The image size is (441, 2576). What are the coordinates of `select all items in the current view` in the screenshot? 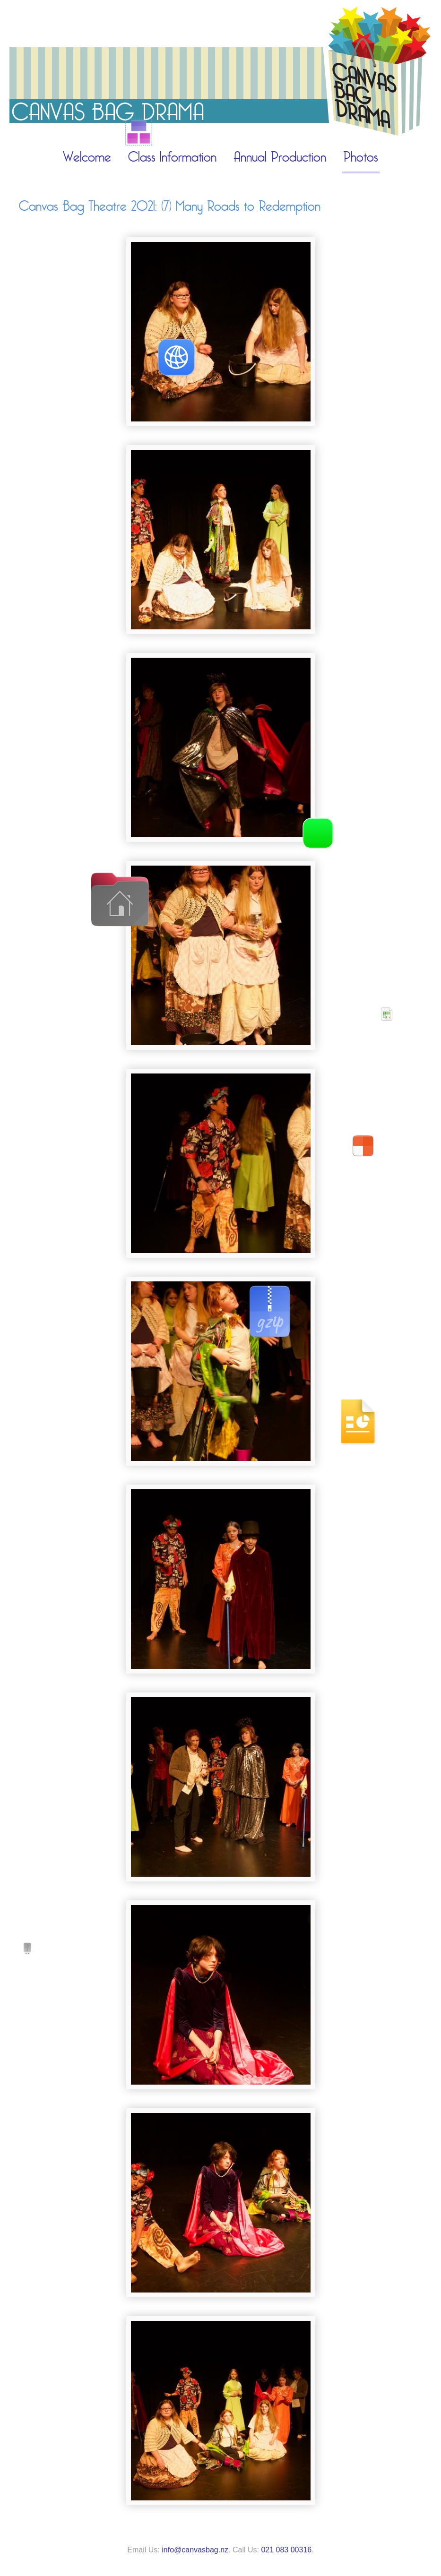 It's located at (138, 132).